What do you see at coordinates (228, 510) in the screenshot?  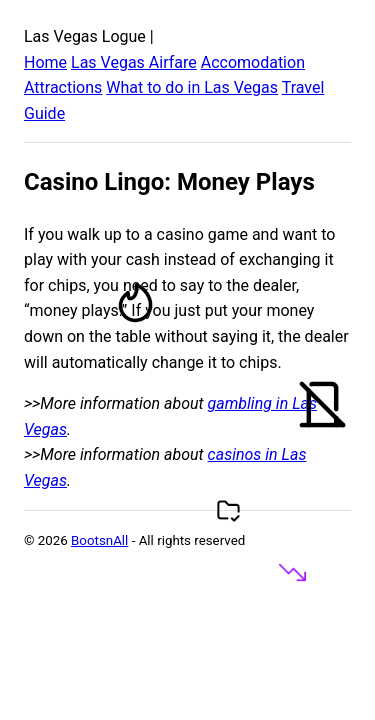 I see `folder successfully verified or validated` at bounding box center [228, 510].